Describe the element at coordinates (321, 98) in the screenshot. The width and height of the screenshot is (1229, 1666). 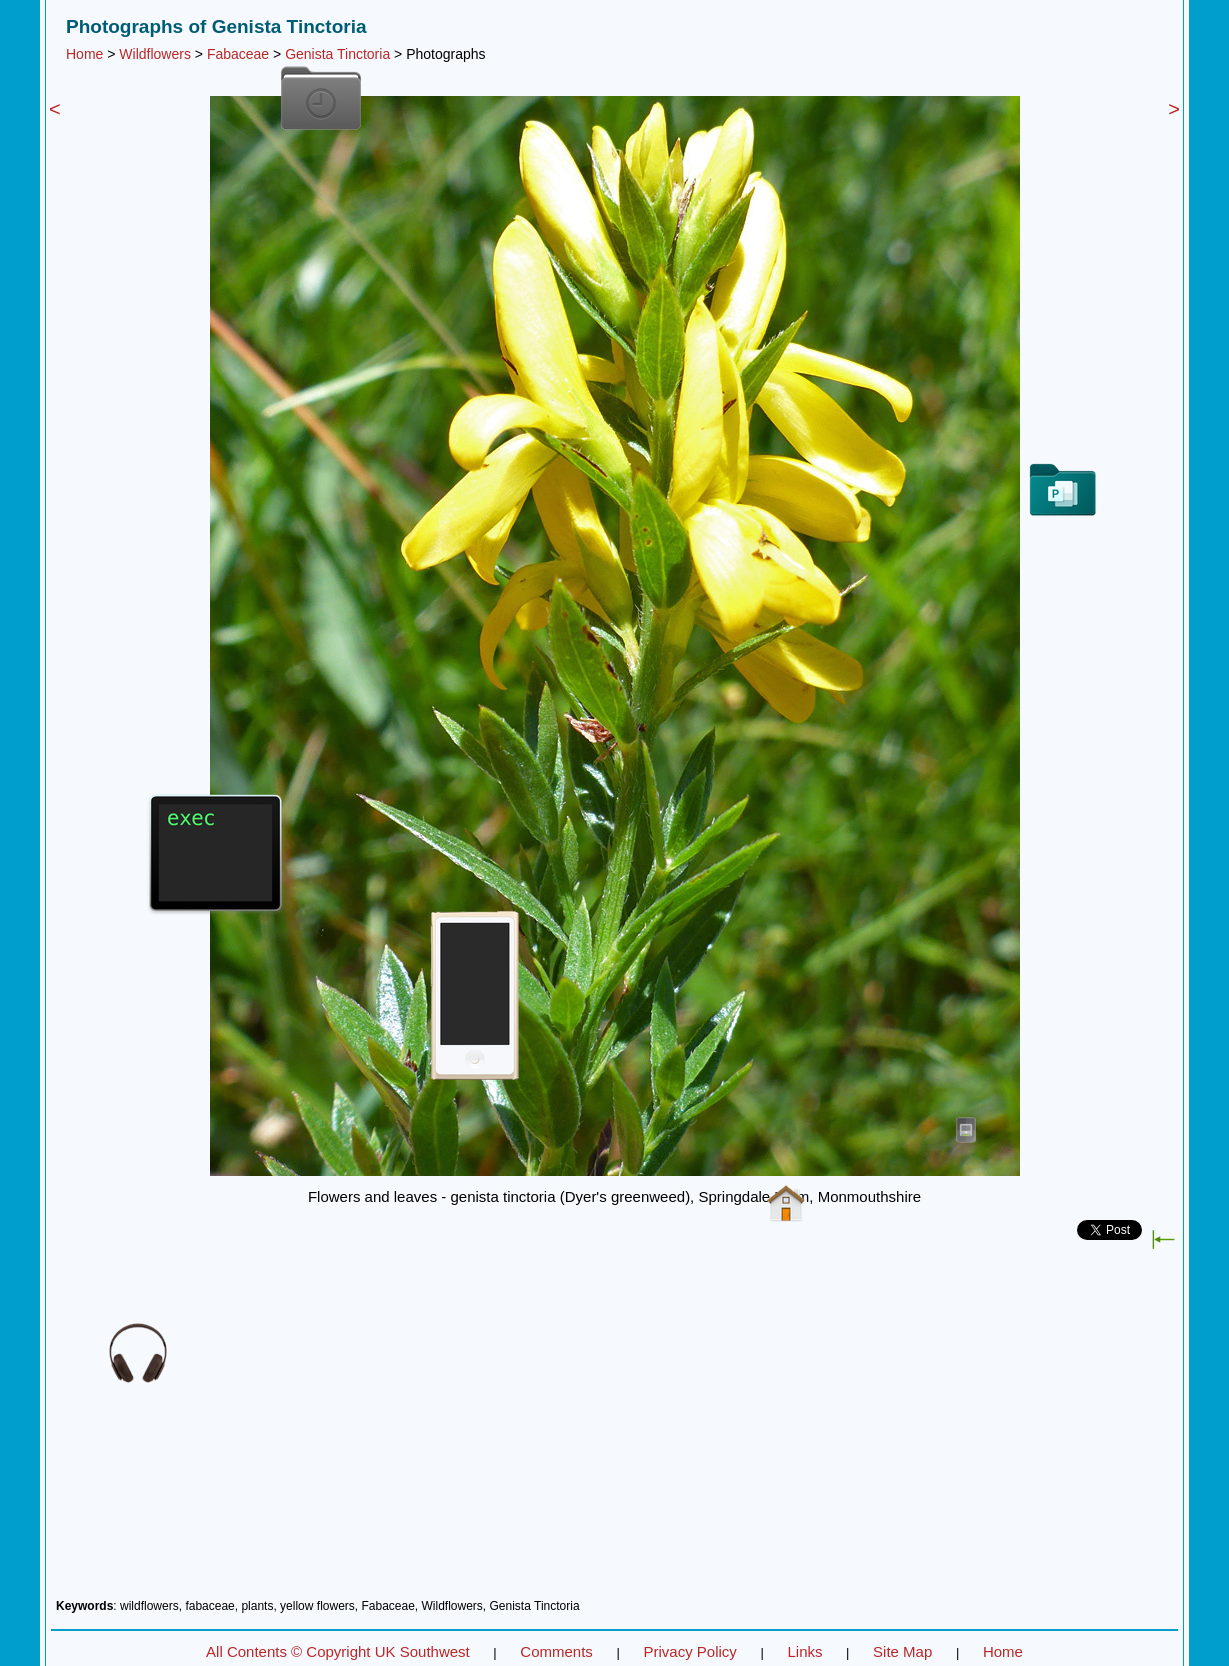
I see `access temporary files folder` at that location.